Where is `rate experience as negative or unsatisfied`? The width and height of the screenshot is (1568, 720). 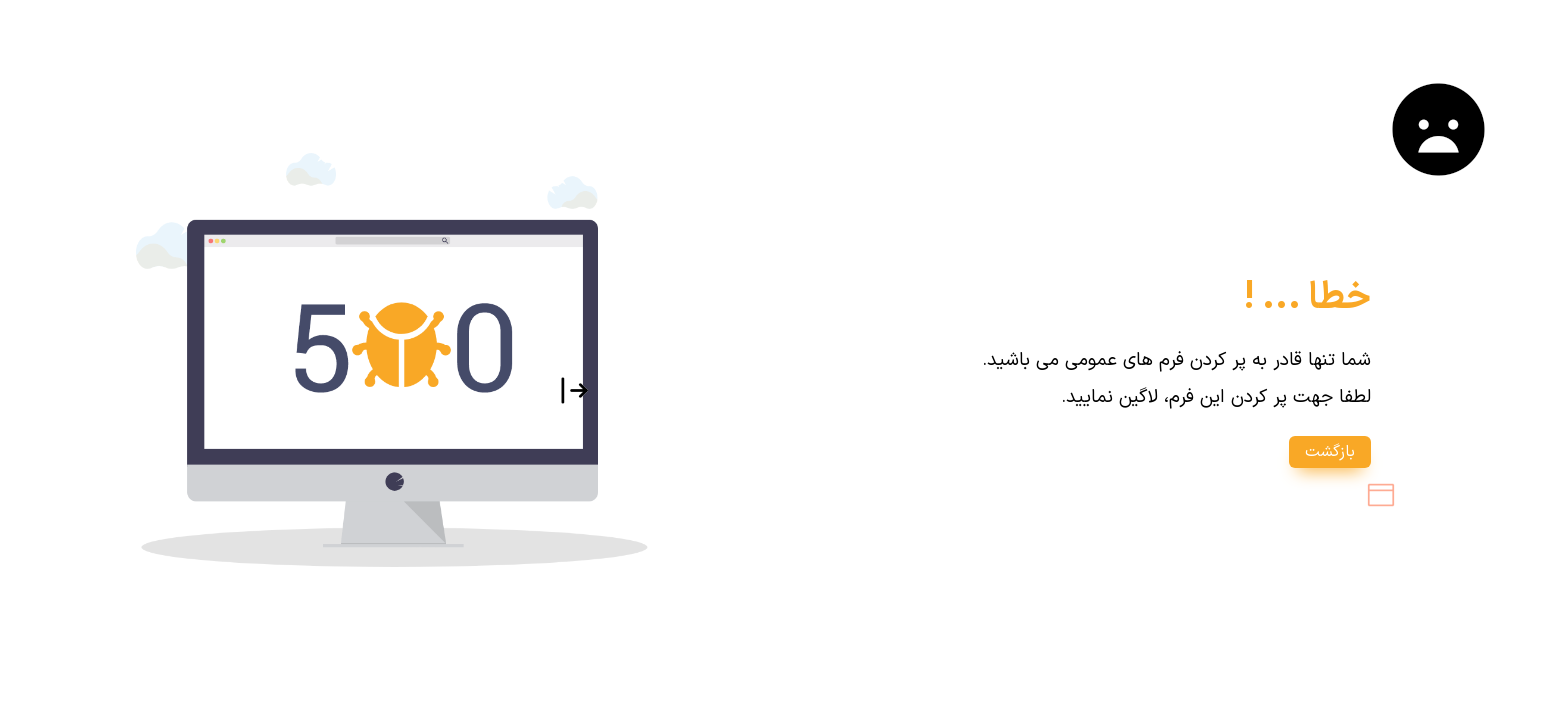 rate experience as negative or unsatisfied is located at coordinates (1438, 129).